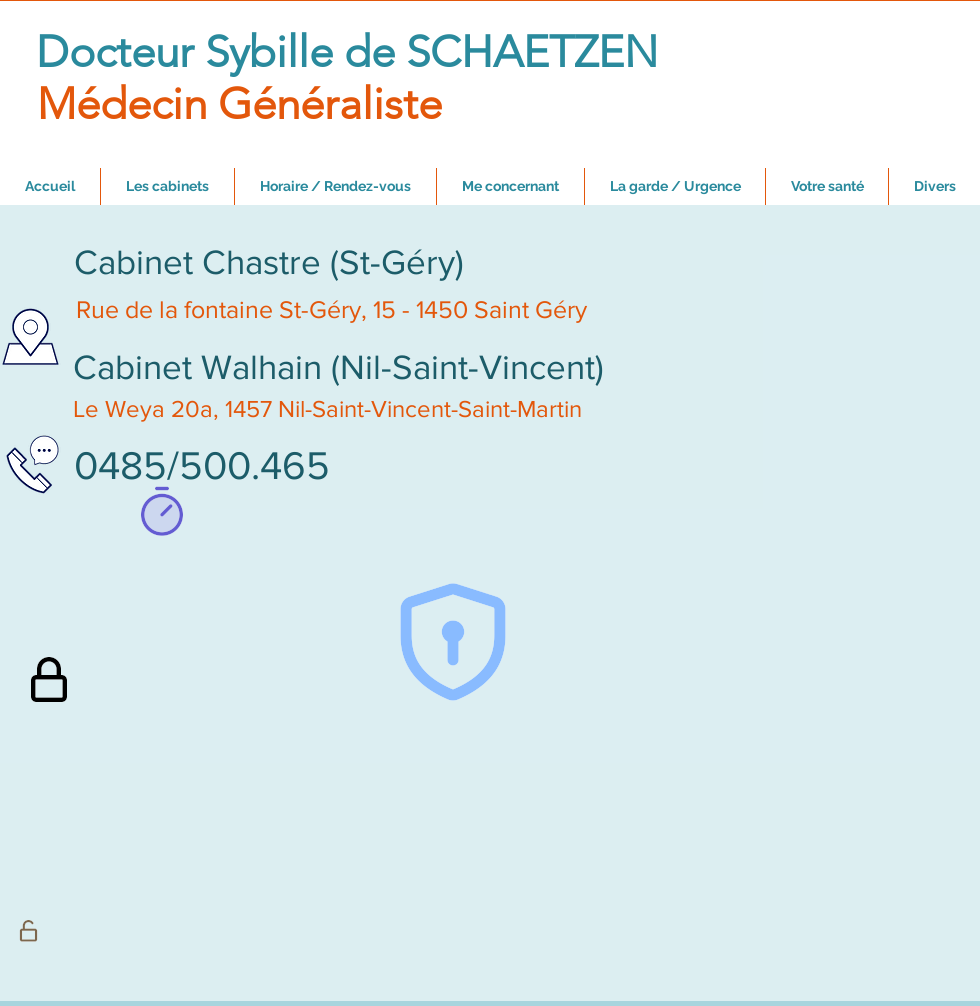 This screenshot has height=1006, width=980. I want to click on set a countdown timer, so click(162, 513).